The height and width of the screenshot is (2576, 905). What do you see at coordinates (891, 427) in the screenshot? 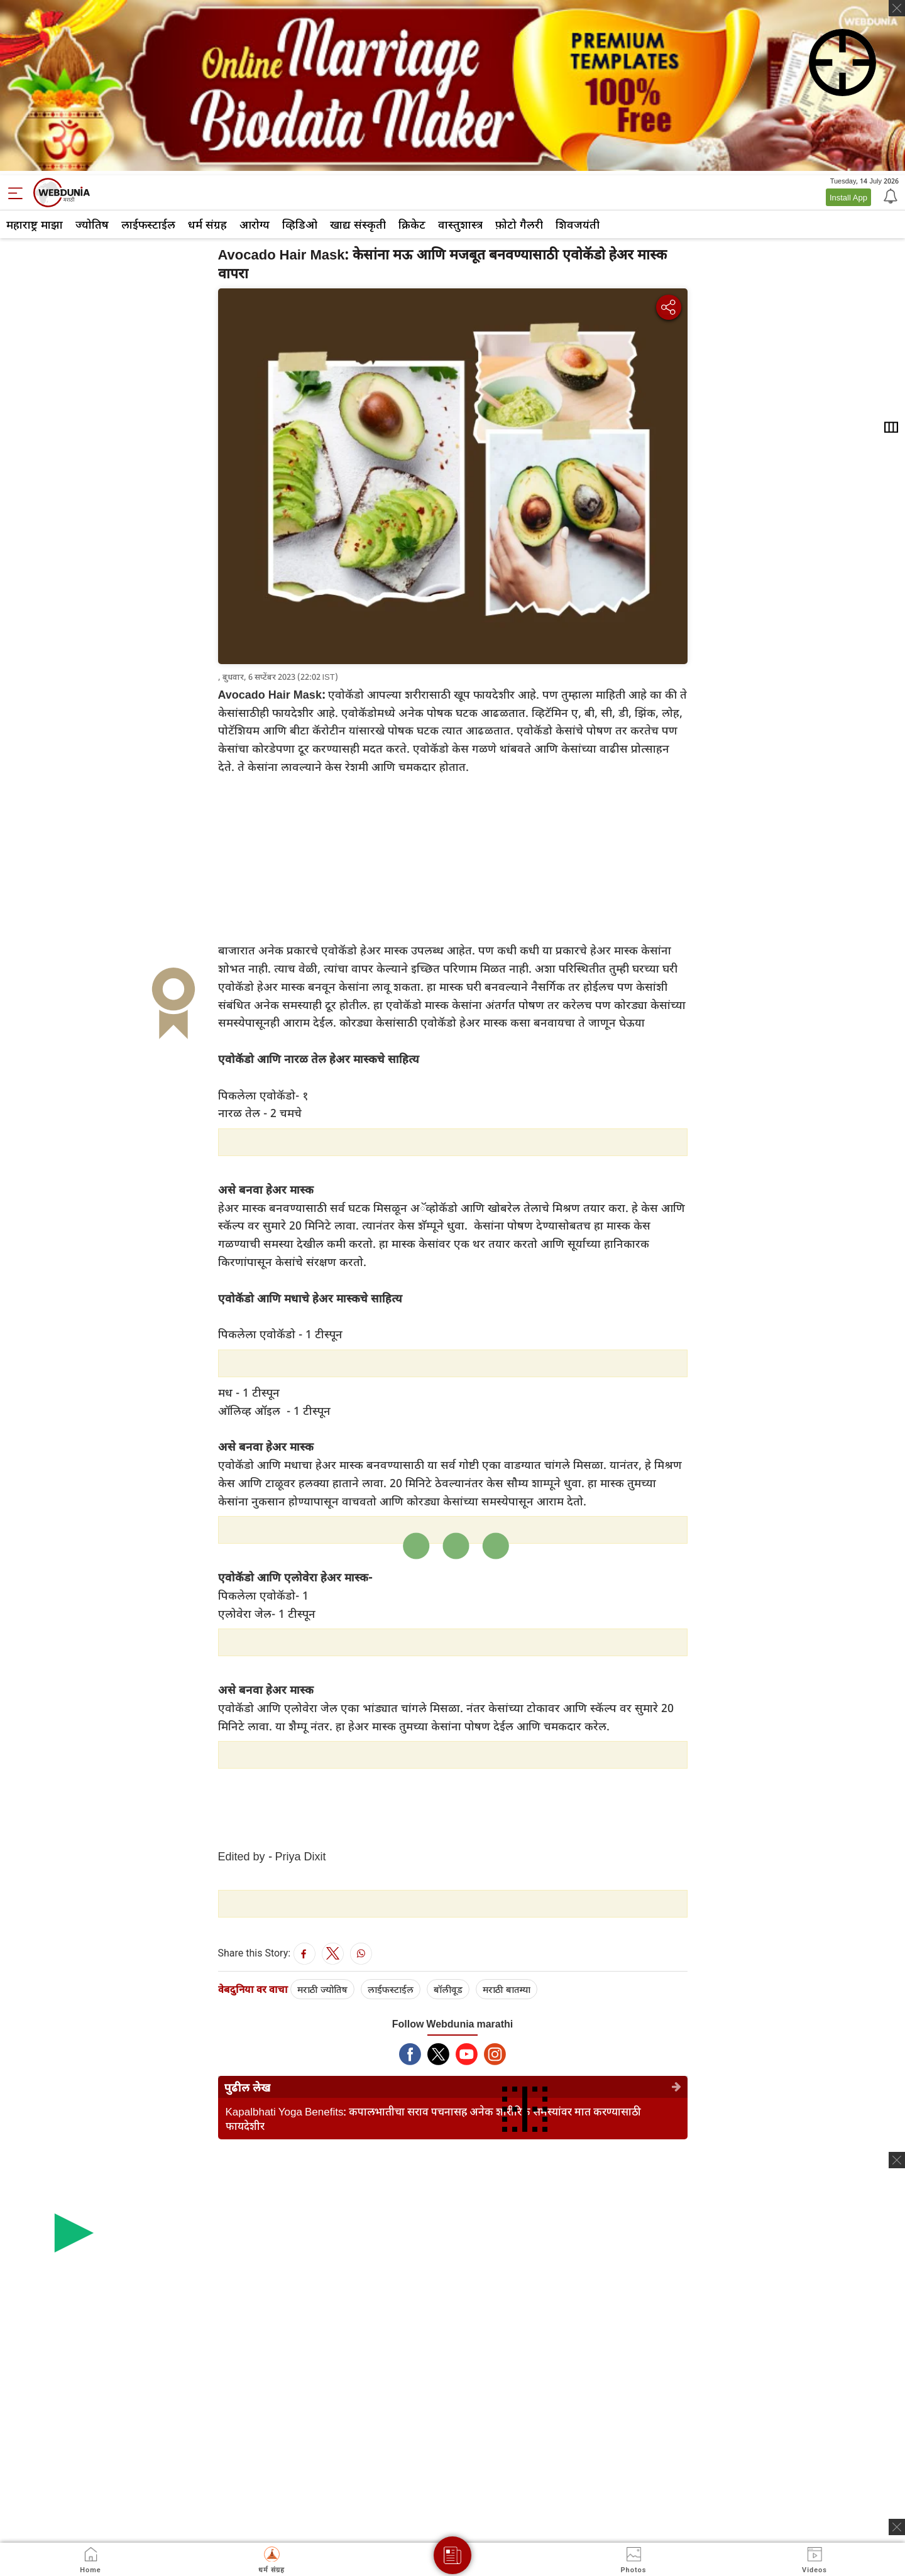
I see `switch to column view layout` at bounding box center [891, 427].